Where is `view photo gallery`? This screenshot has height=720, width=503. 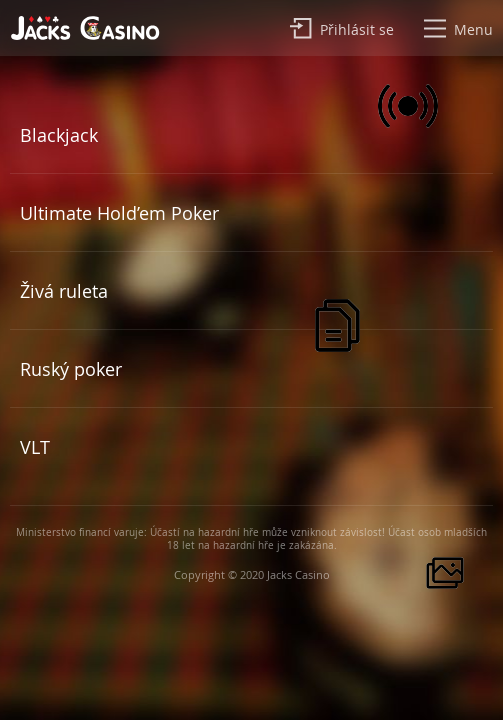 view photo gallery is located at coordinates (445, 573).